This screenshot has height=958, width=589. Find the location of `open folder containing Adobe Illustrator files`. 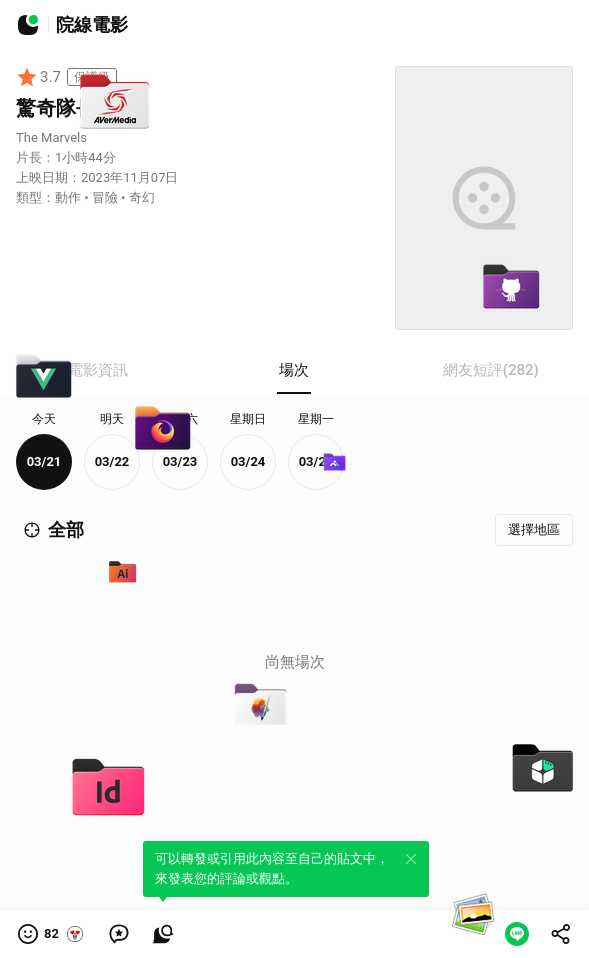

open folder containing Adobe Illustrator files is located at coordinates (122, 572).